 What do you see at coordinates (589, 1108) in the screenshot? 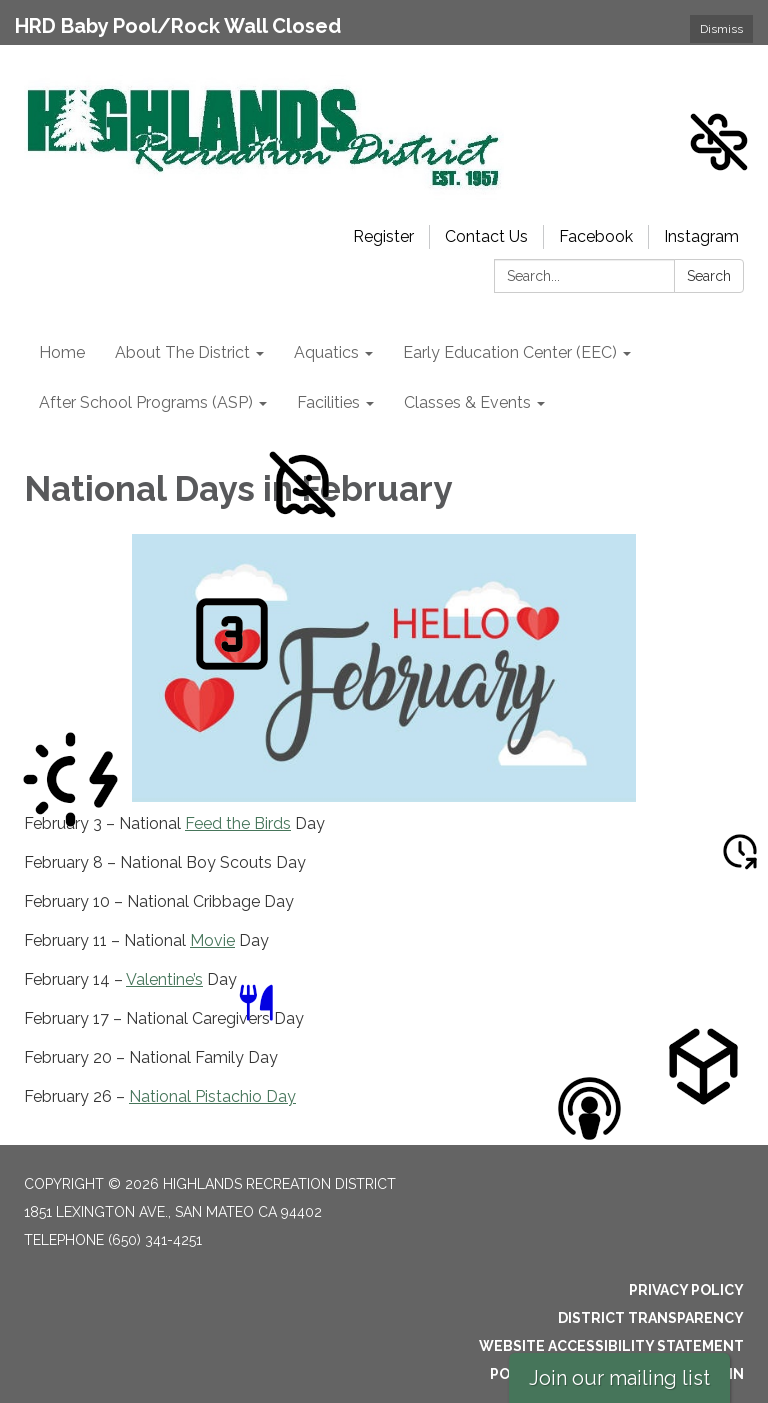
I see `open apple podcasts` at bounding box center [589, 1108].